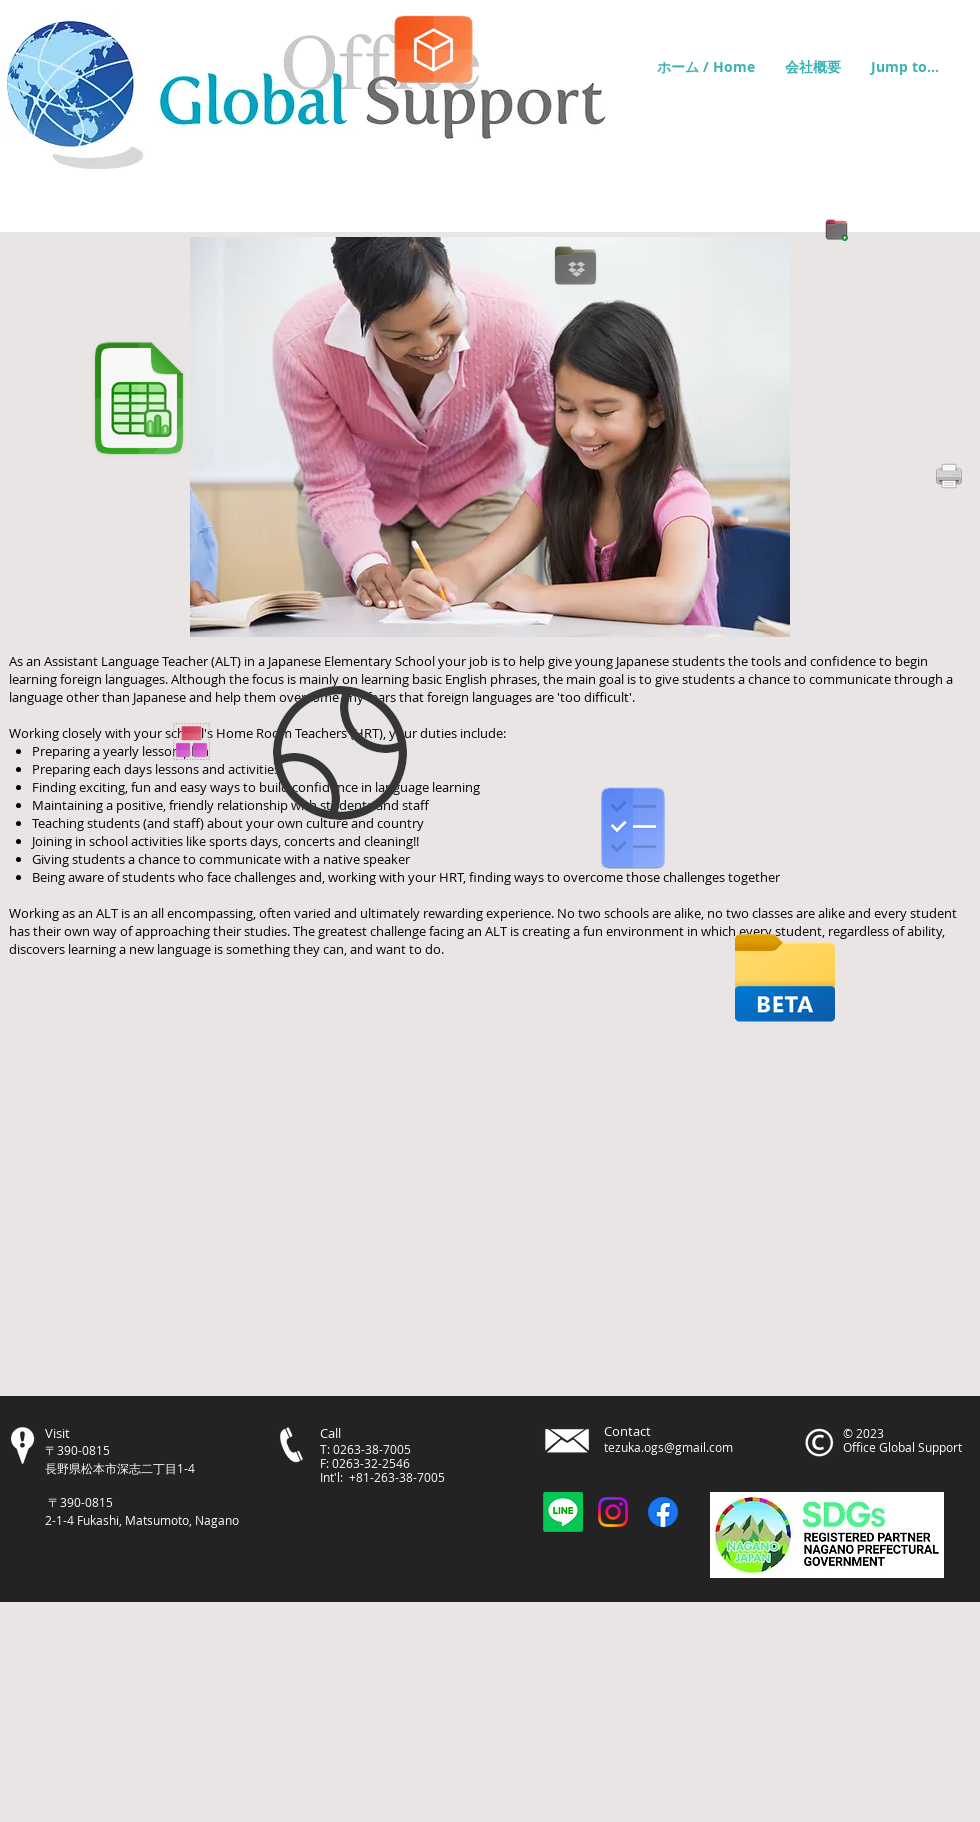 The height and width of the screenshot is (1822, 980). What do you see at coordinates (633, 828) in the screenshot?
I see `open the GNOME To Do task manager app` at bounding box center [633, 828].